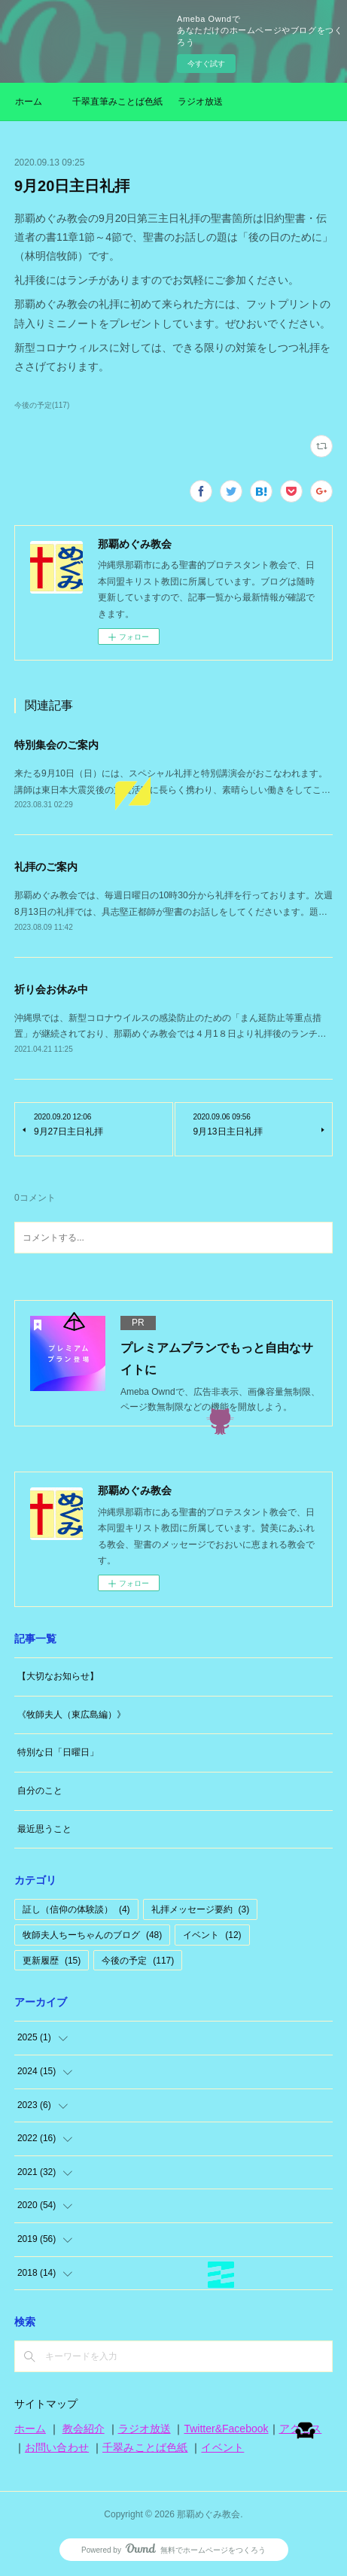  Describe the element at coordinates (132, 793) in the screenshot. I see `zend framework official logo` at that location.